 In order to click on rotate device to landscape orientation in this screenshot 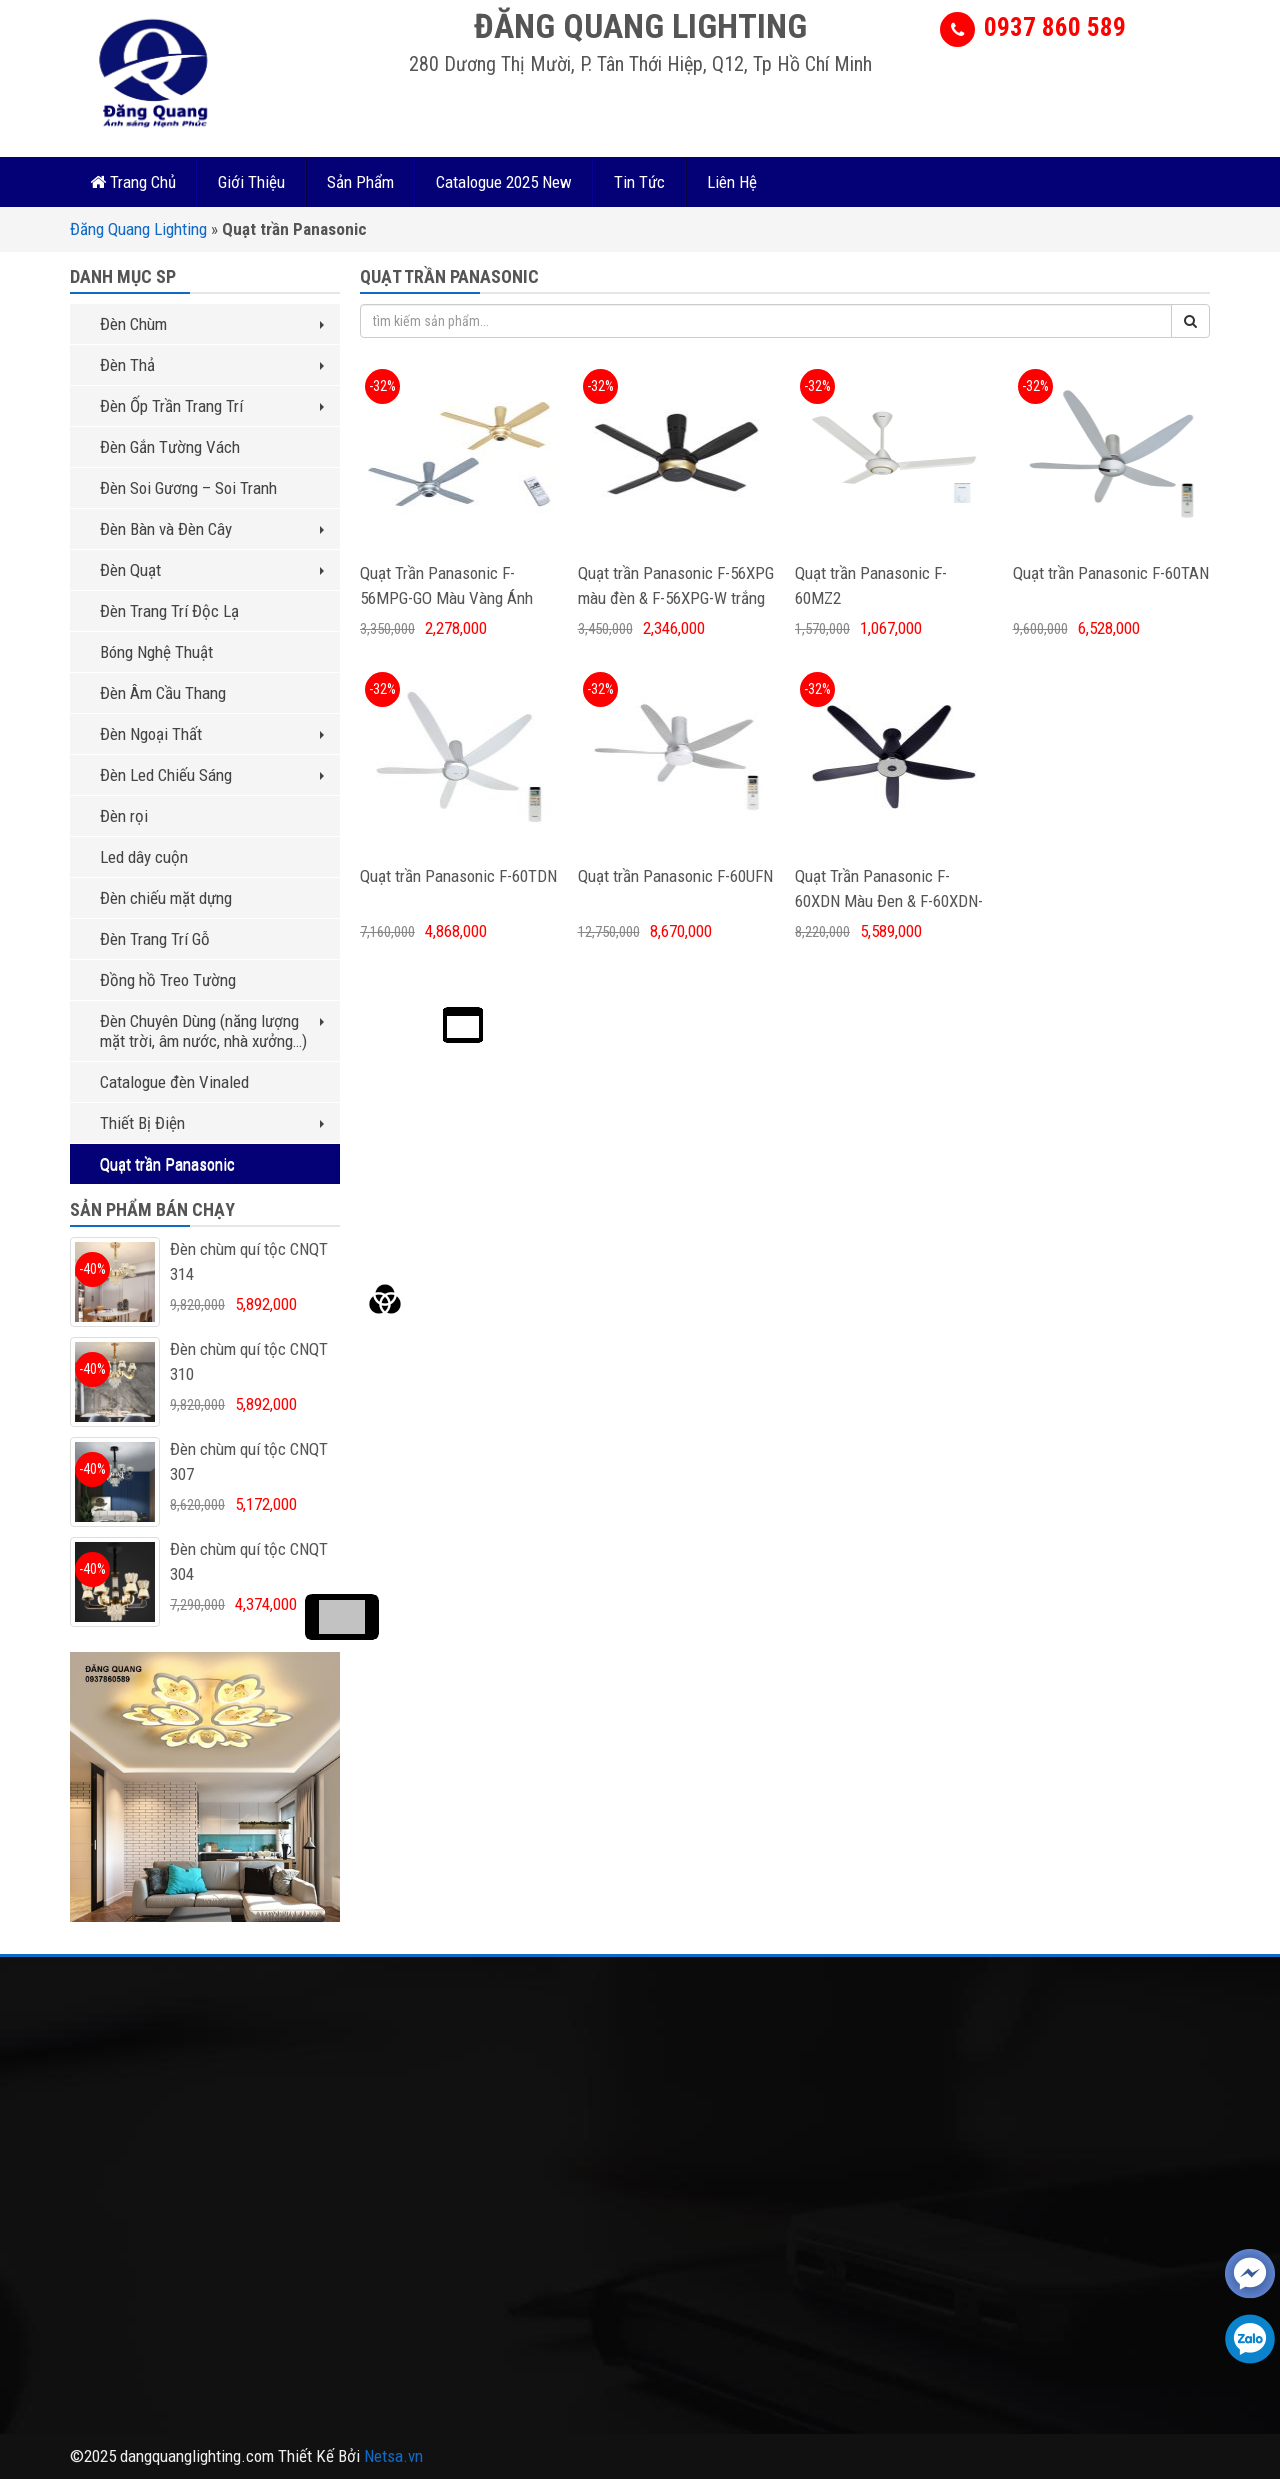, I will do `click(342, 1617)`.